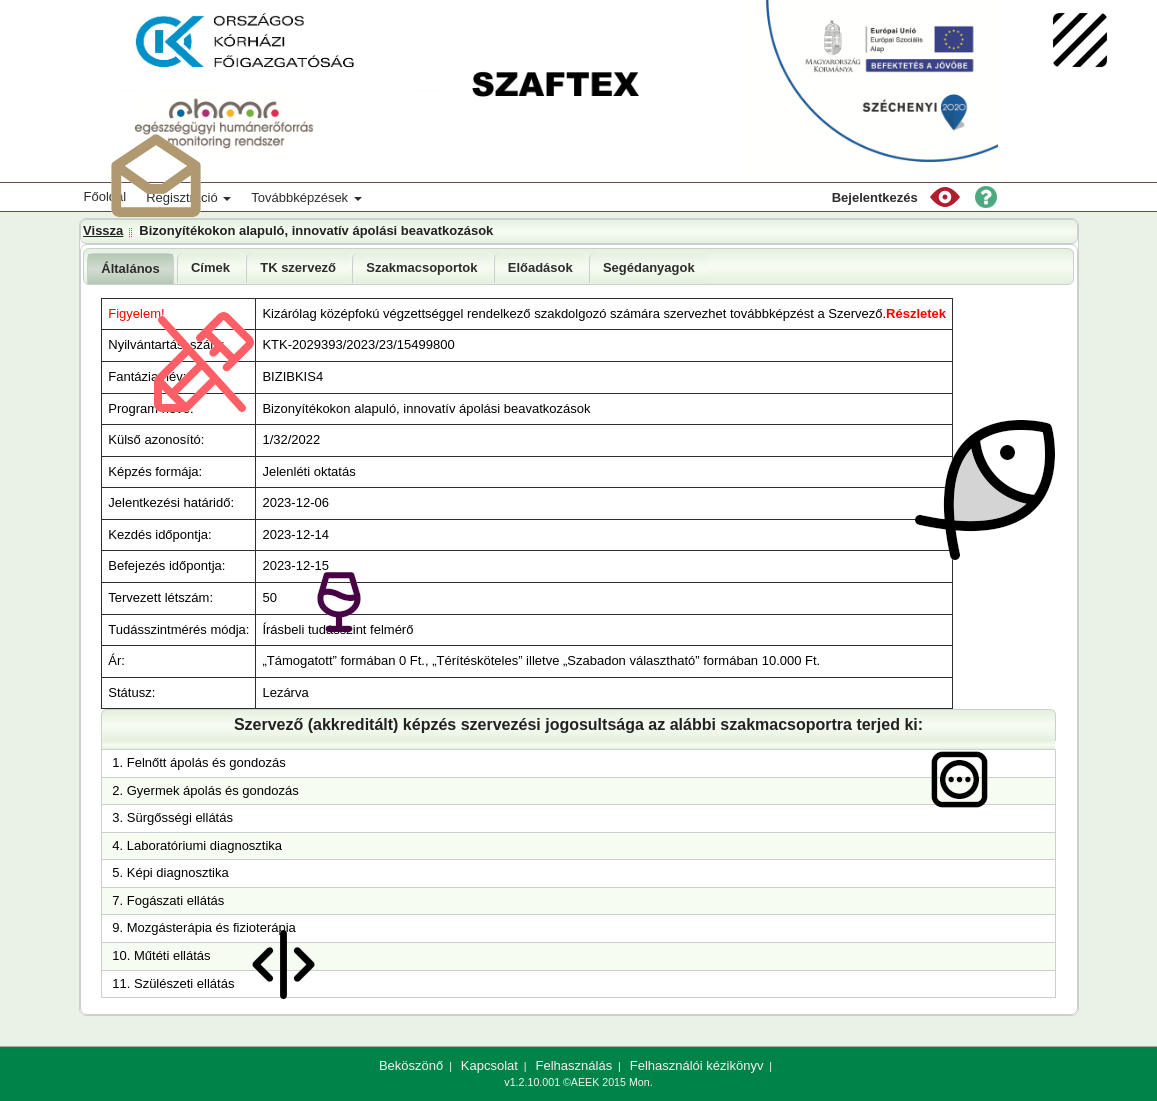  I want to click on apply a texture or pattern overlay, so click(1080, 40).